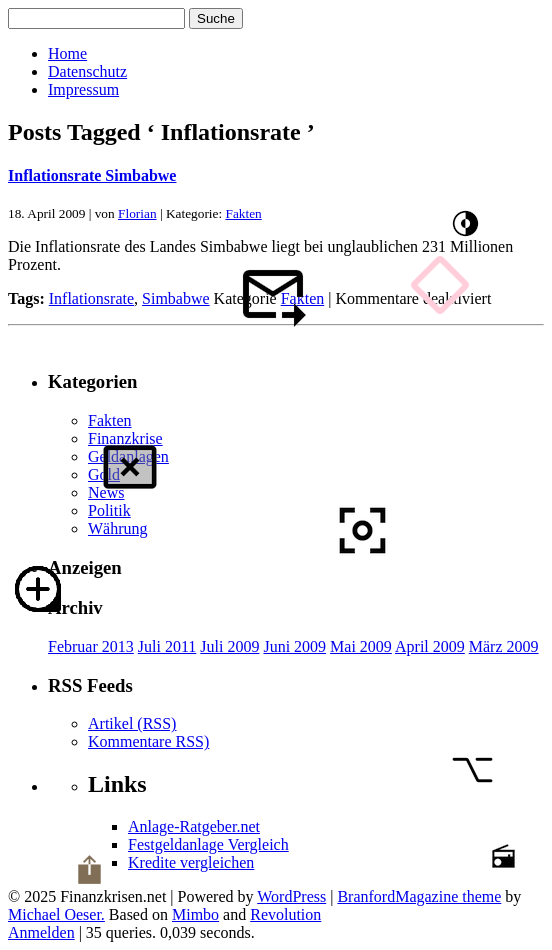  What do you see at coordinates (503, 856) in the screenshot?
I see `open radio or audio streaming` at bounding box center [503, 856].